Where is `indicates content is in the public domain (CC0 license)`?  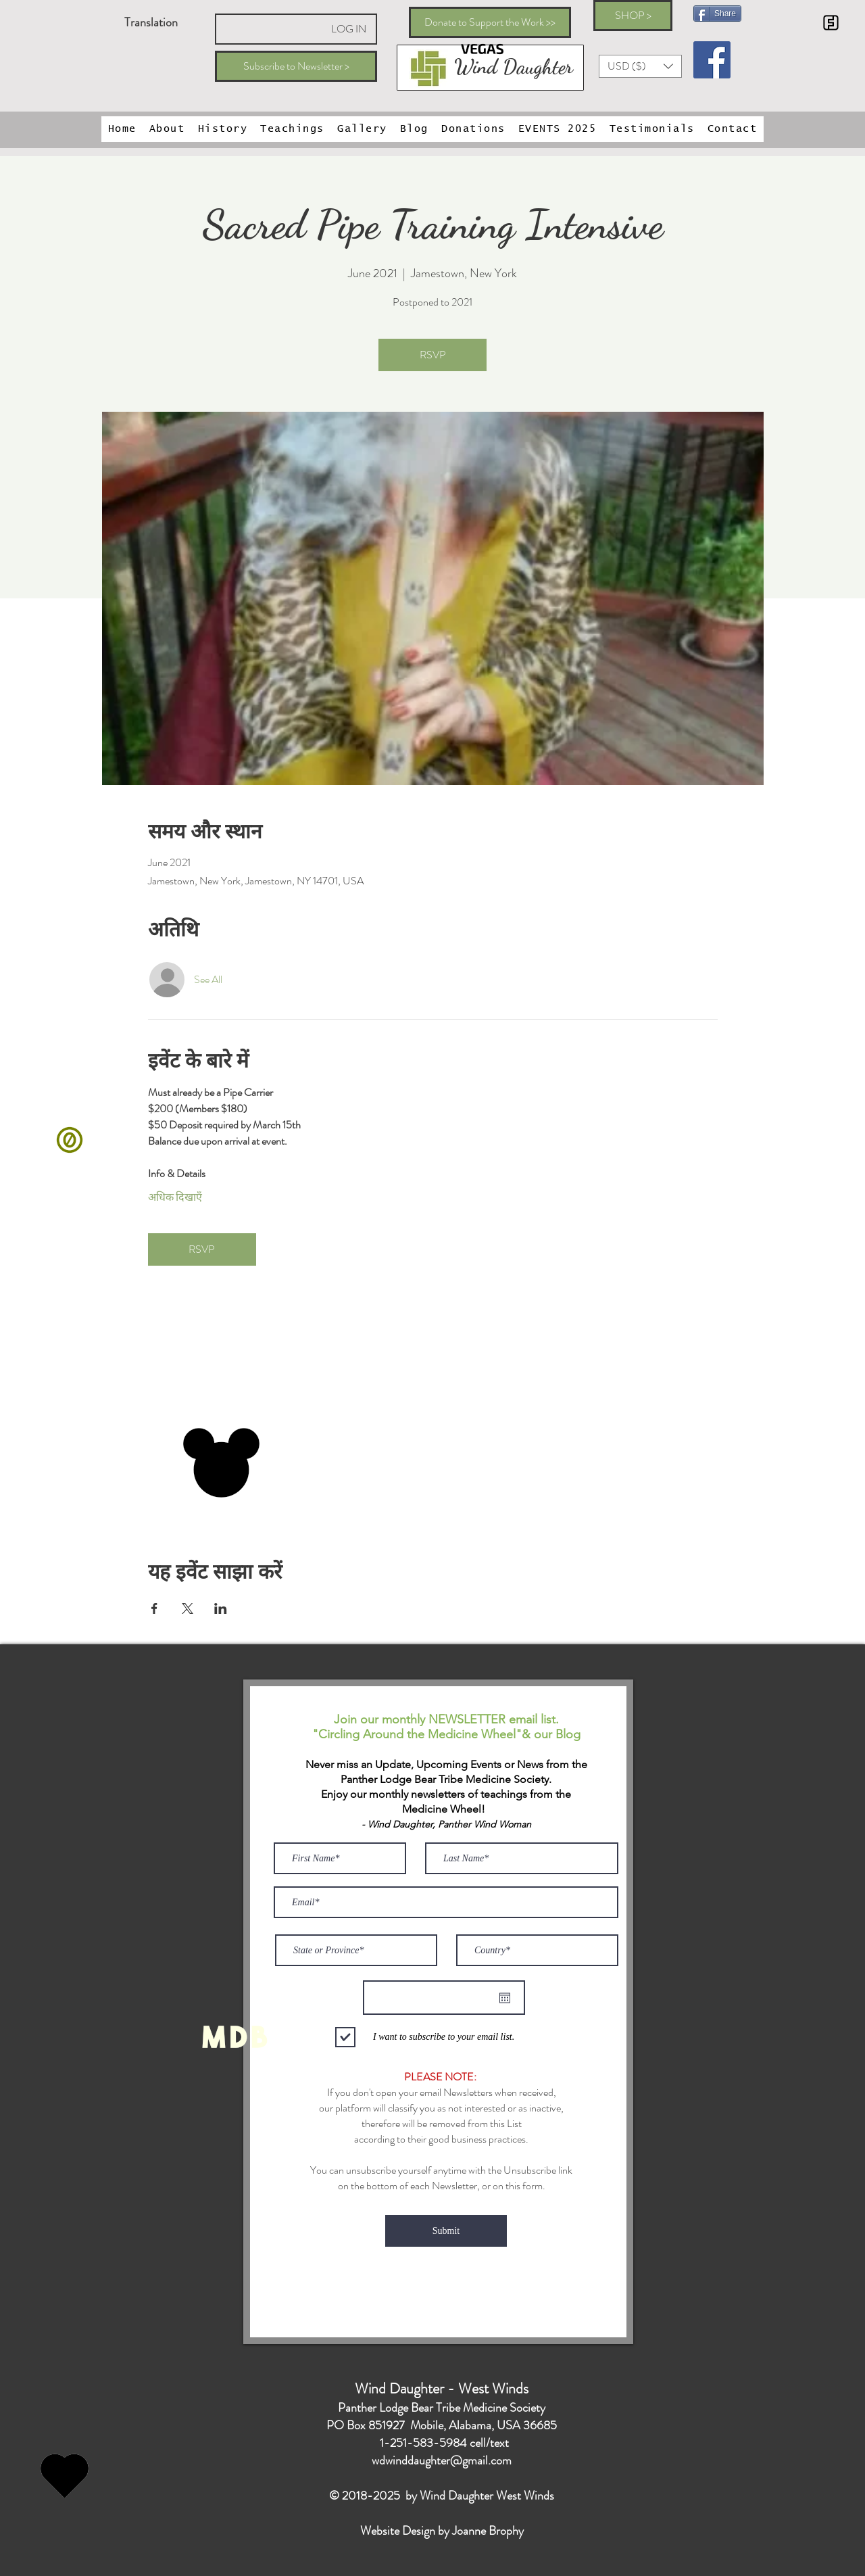
indicates content is in the public domain (CC0 license) is located at coordinates (70, 1140).